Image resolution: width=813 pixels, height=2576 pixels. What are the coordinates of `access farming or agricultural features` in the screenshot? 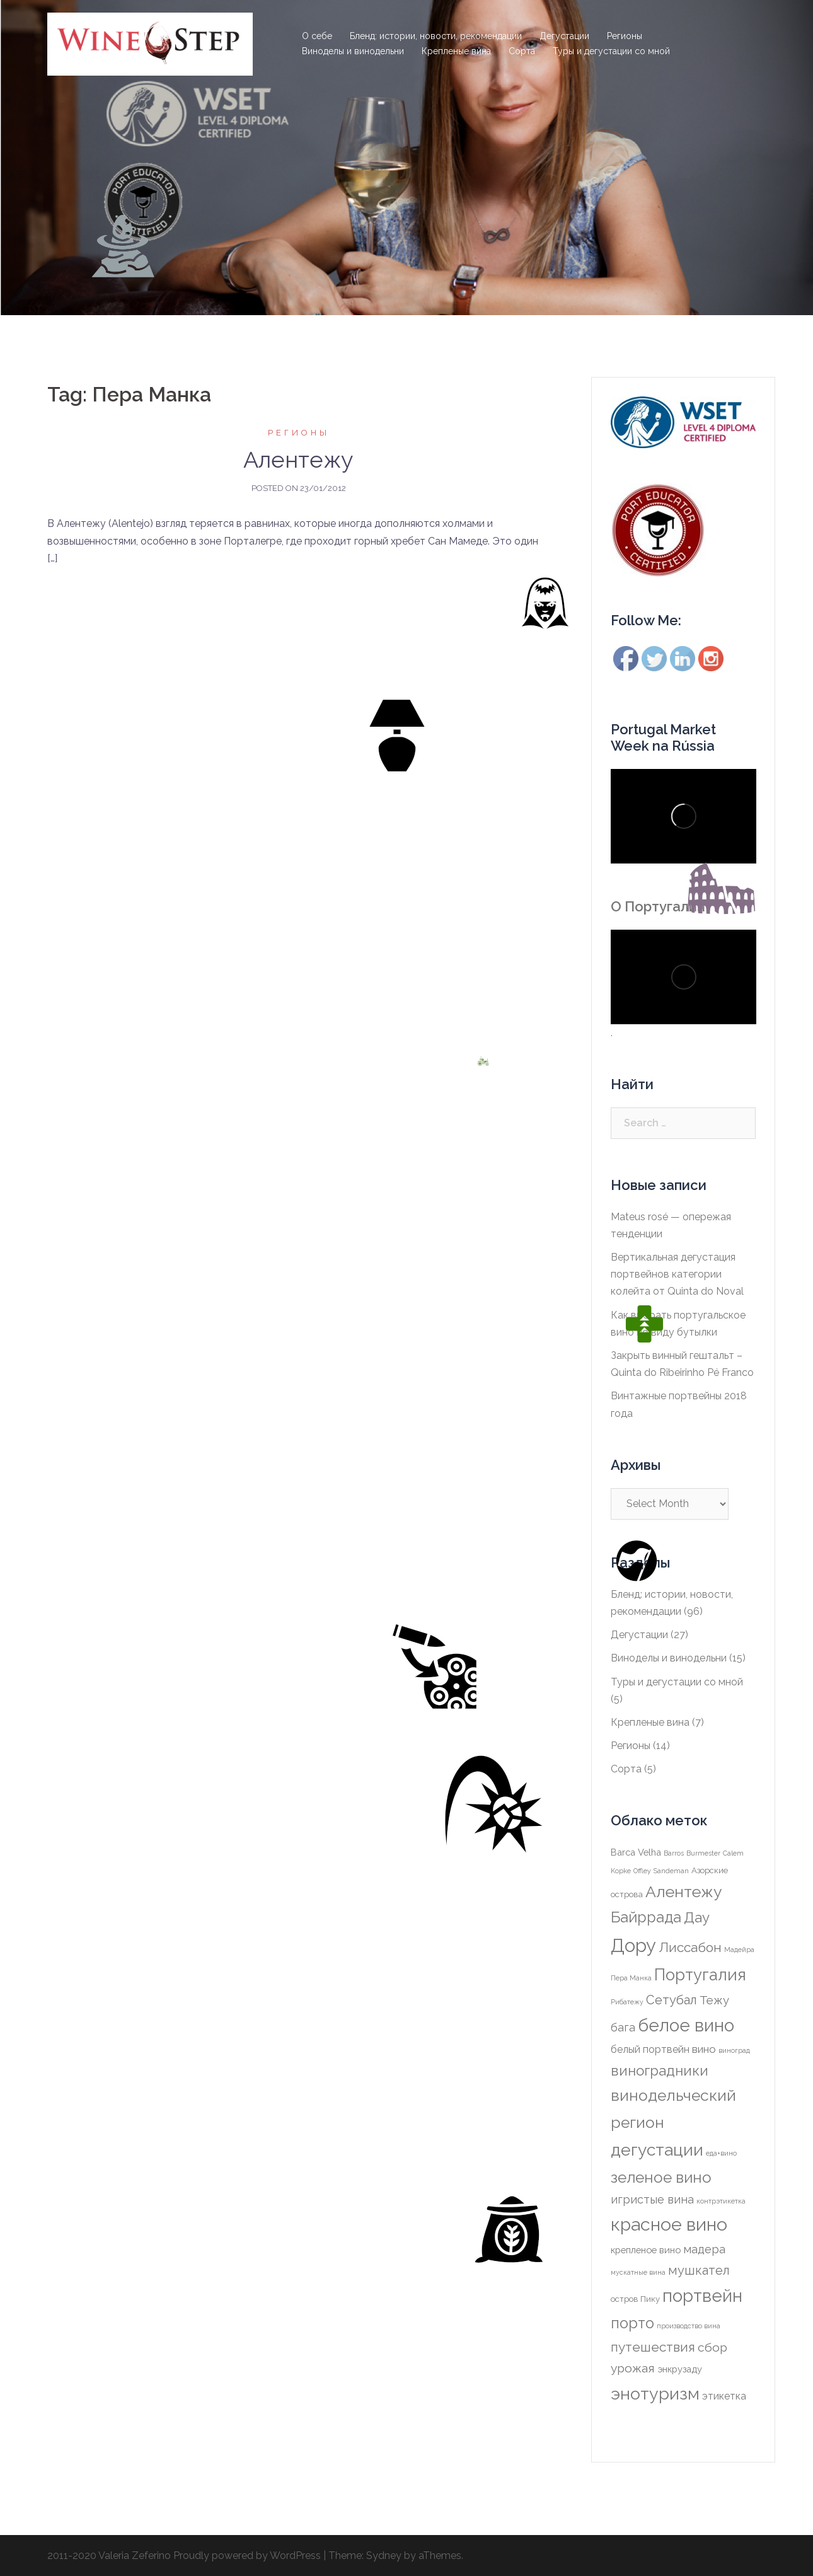 It's located at (483, 1061).